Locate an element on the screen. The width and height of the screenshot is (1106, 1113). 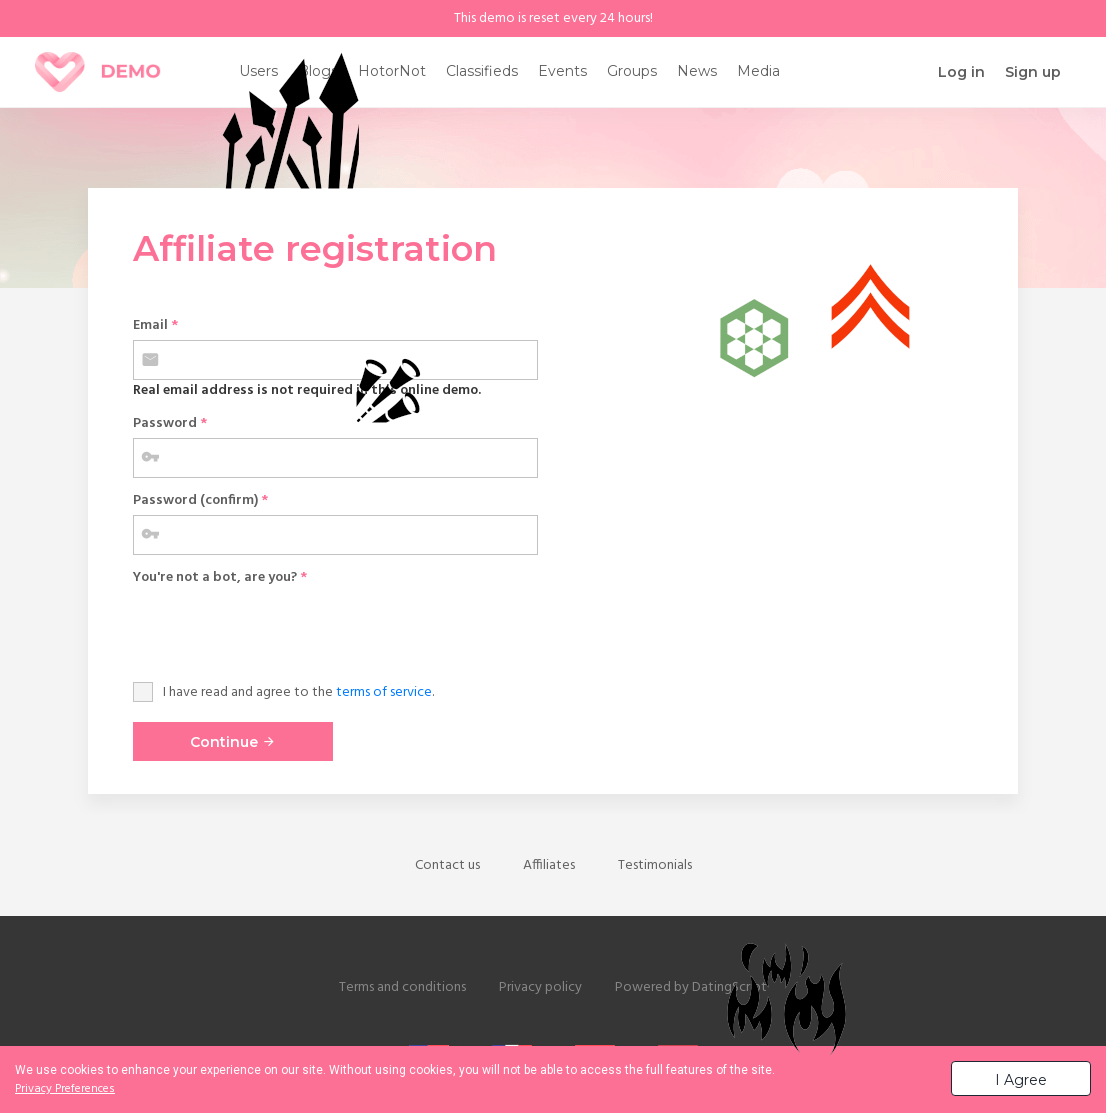
indicates corporal military rank is located at coordinates (870, 306).